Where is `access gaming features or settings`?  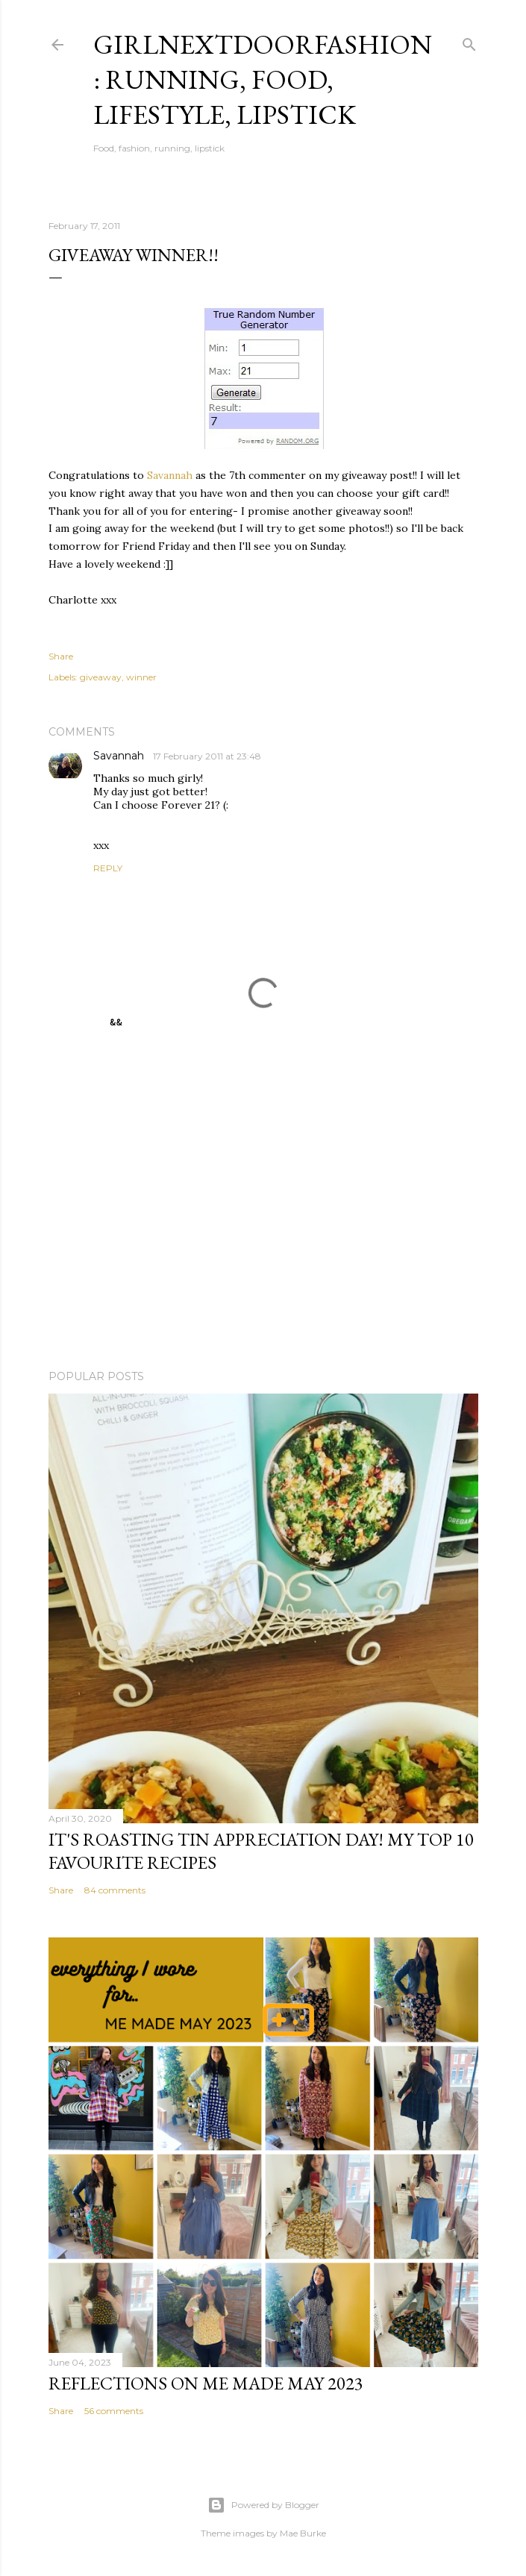 access gaming features or settings is located at coordinates (288, 2019).